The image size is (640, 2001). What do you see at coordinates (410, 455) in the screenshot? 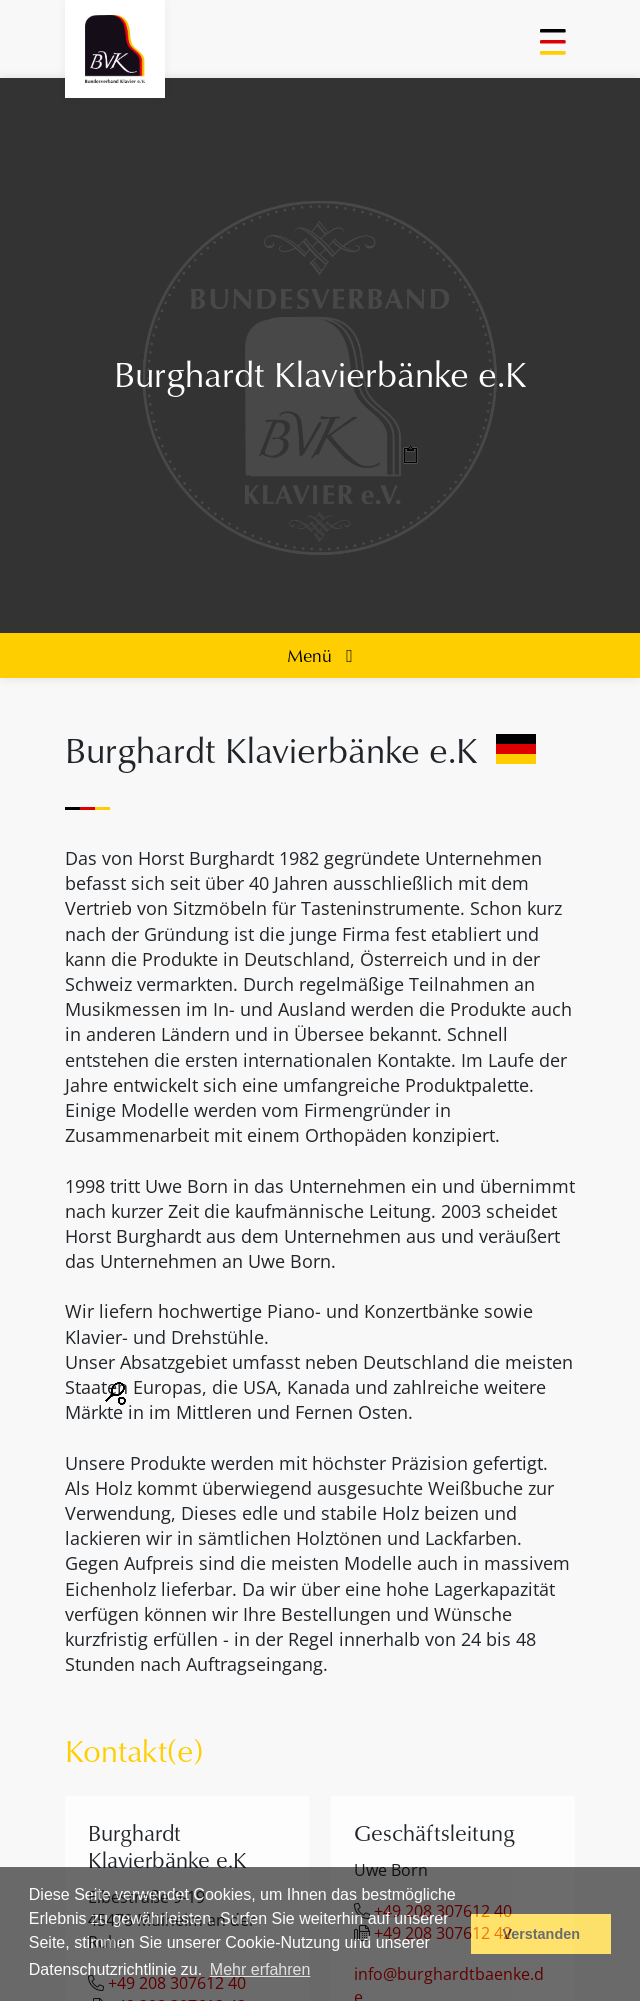
I see `paste content from clipboard` at bounding box center [410, 455].